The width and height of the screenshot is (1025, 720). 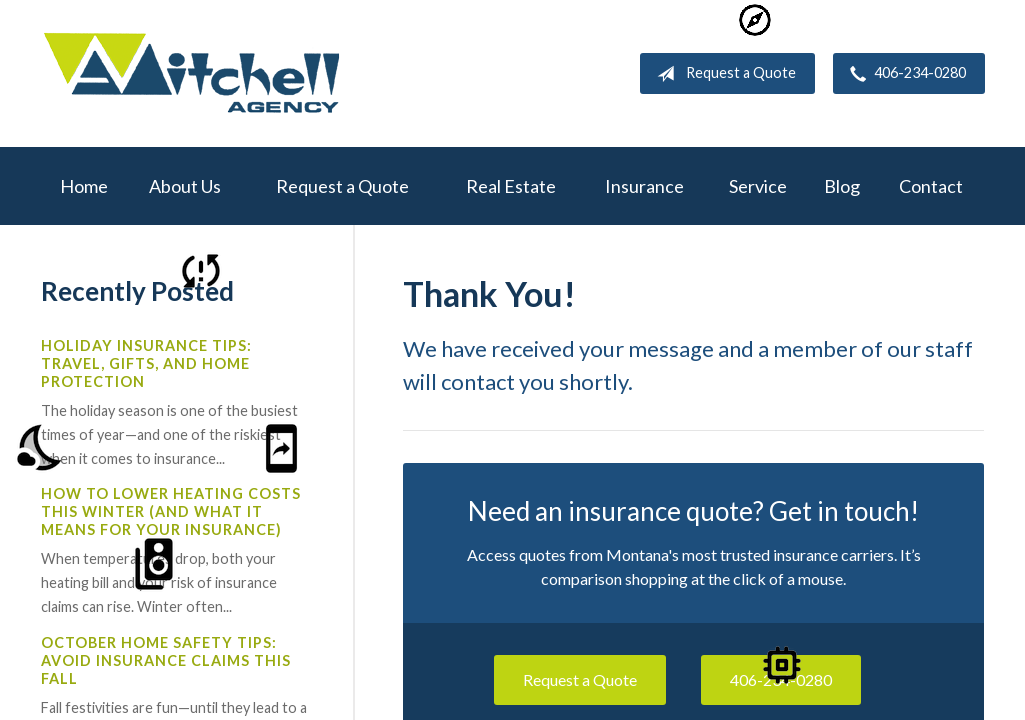 I want to click on indicates a sync error or failure, so click(x=201, y=271).